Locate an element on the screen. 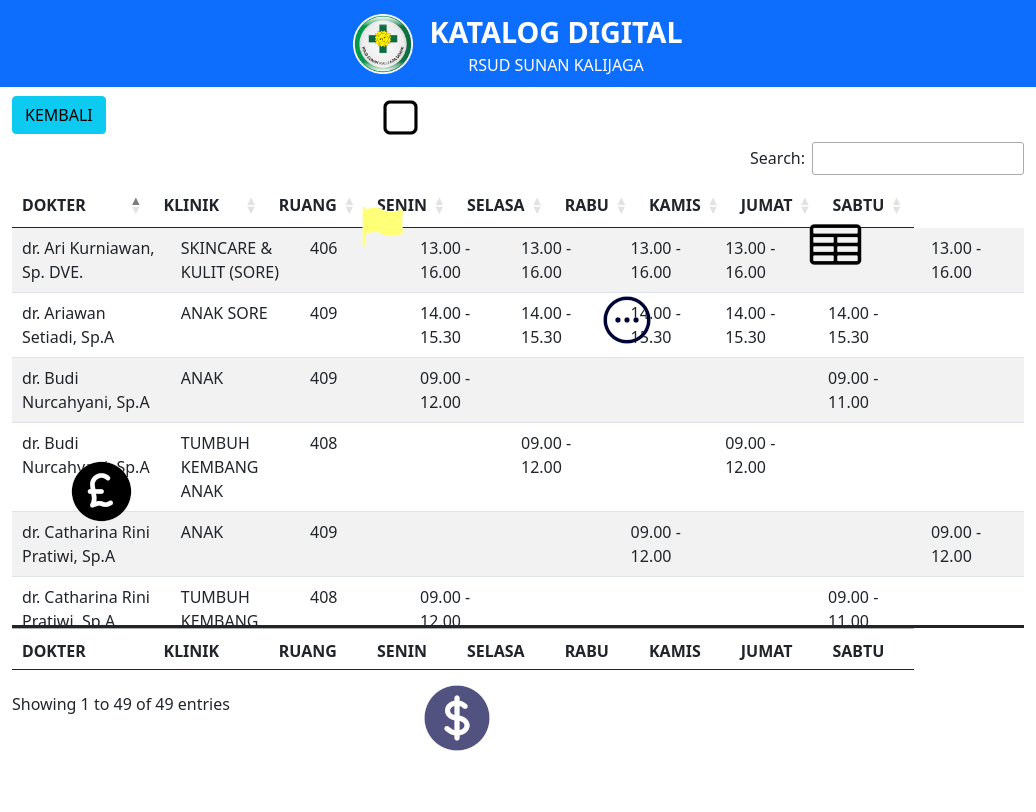 The image size is (1036, 812). stop media playback is located at coordinates (400, 117).